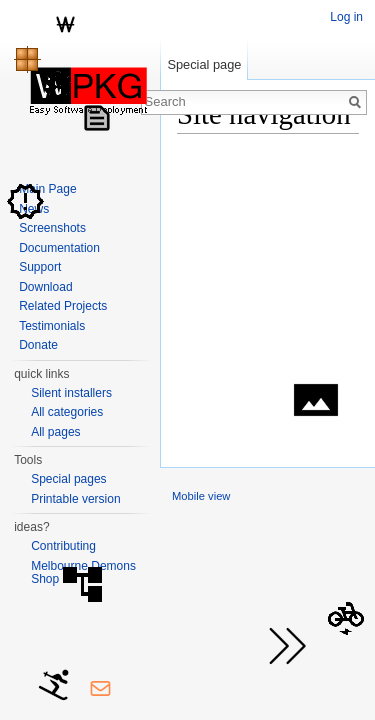  What do you see at coordinates (97, 118) in the screenshot?
I see `view text document or snippet` at bounding box center [97, 118].